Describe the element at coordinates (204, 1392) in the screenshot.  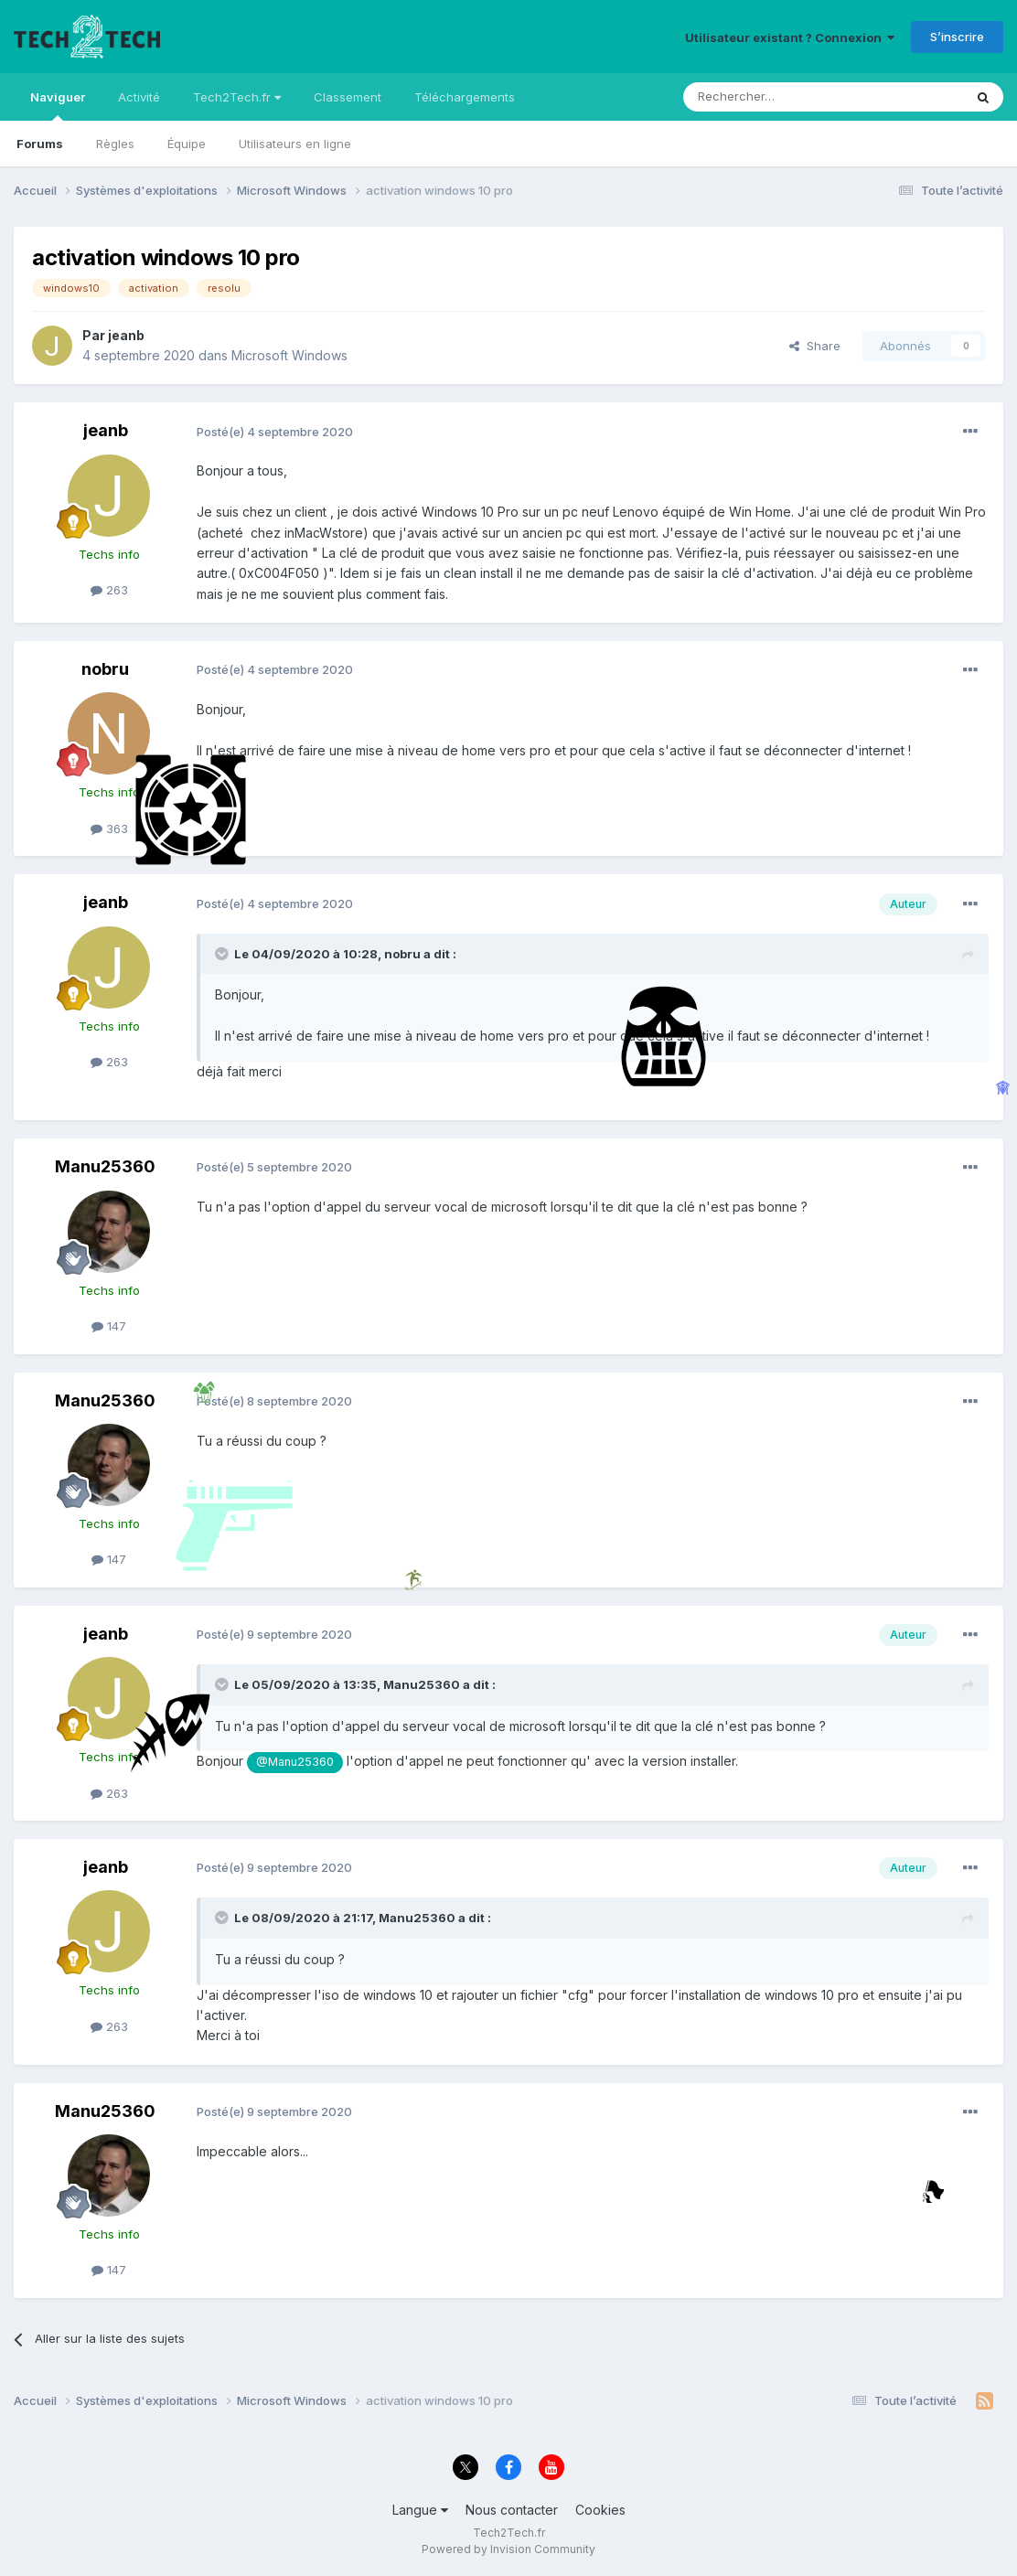
I see `access foraging or nature-related content` at that location.